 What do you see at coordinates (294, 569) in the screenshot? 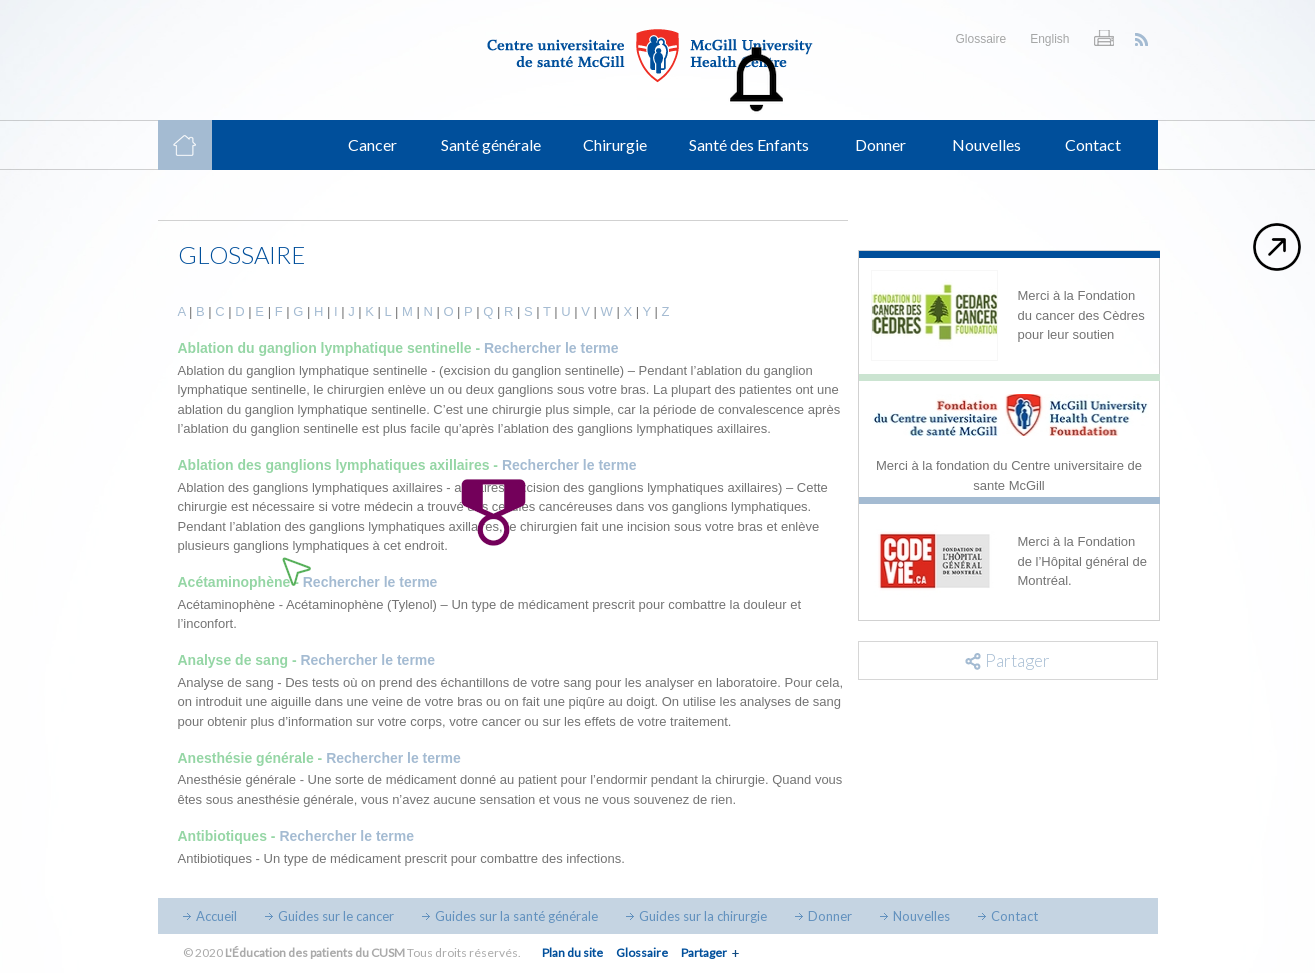
I see `tap to navigate to a destination` at bounding box center [294, 569].